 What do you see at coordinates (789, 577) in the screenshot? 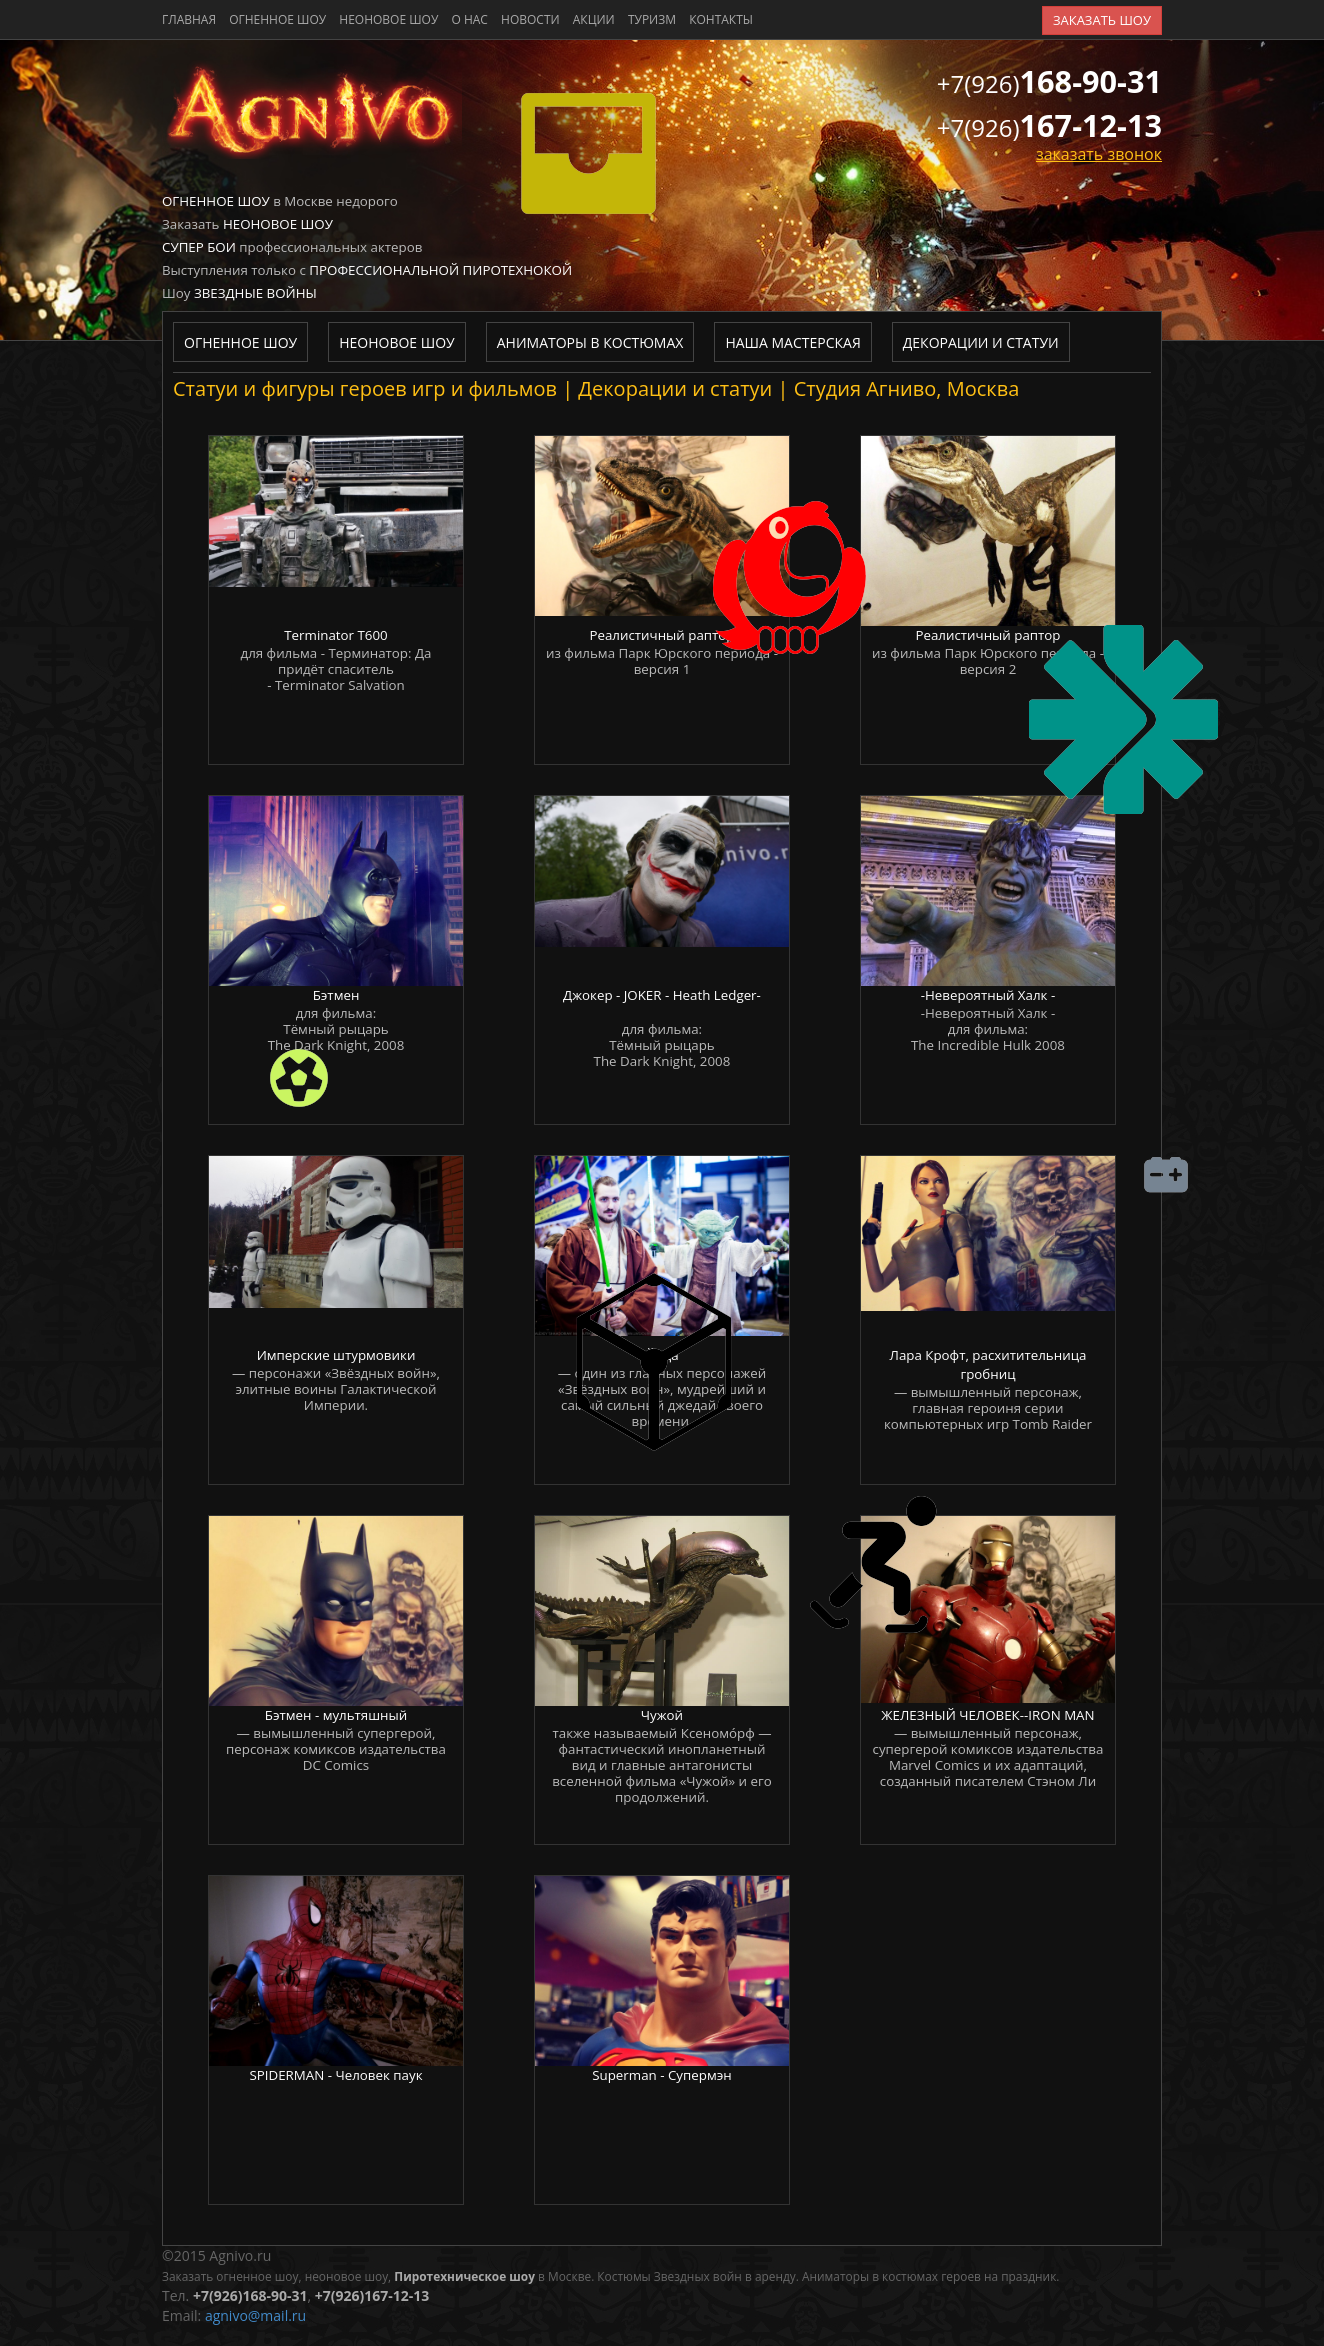
I see `themeisle brand logo` at bounding box center [789, 577].